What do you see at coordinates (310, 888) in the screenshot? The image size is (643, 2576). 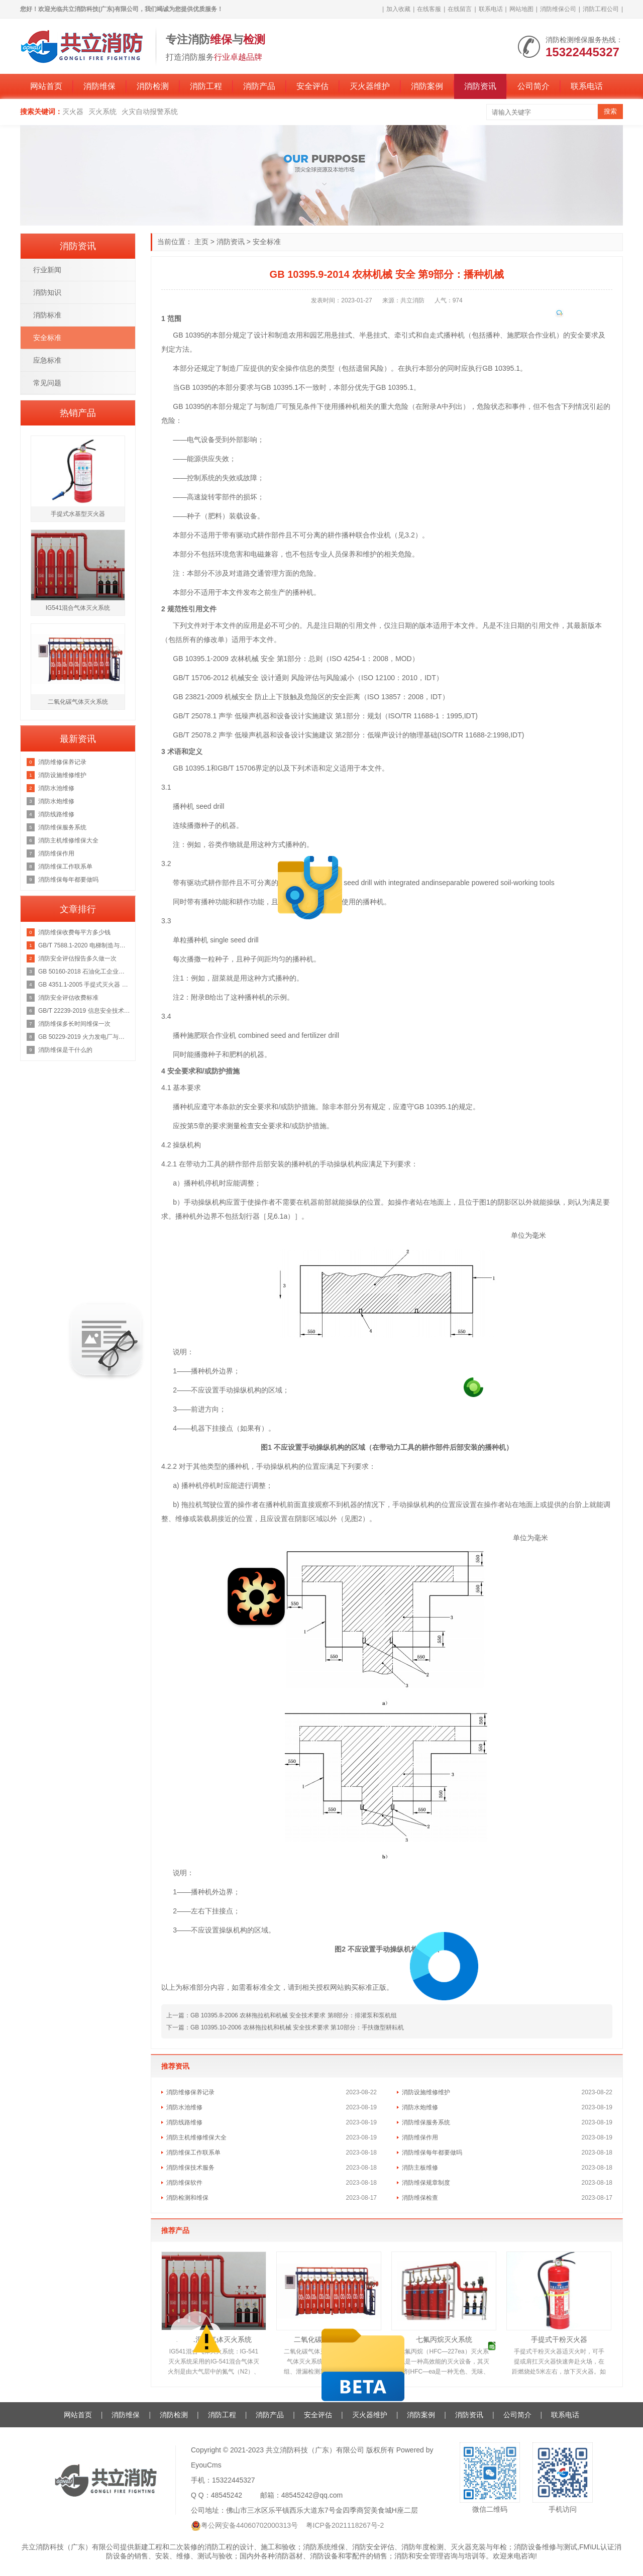 I see `access system recovery tools and files` at bounding box center [310, 888].